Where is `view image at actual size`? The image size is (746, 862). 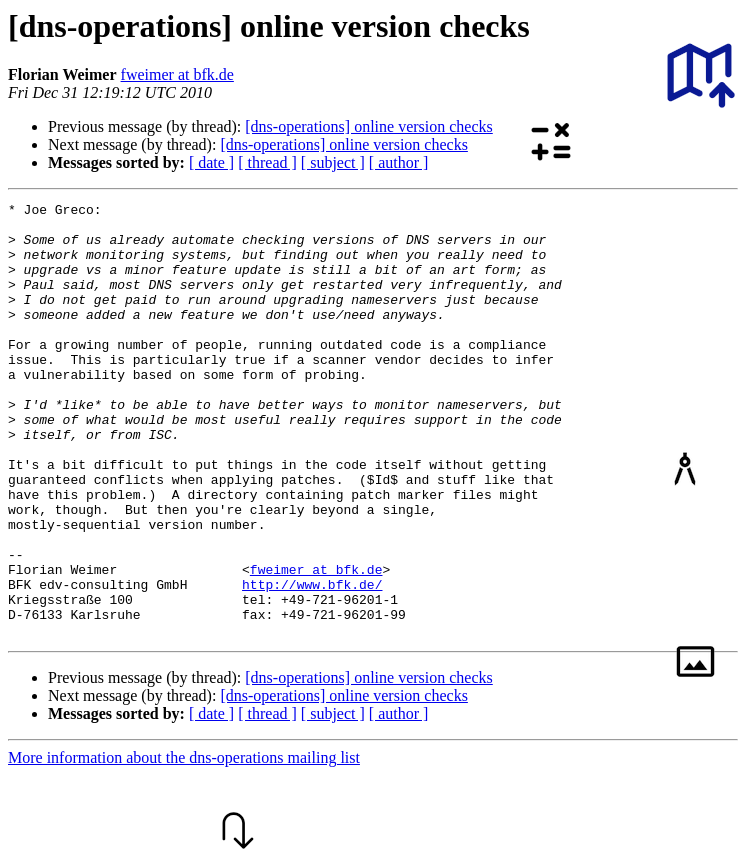 view image at actual size is located at coordinates (695, 661).